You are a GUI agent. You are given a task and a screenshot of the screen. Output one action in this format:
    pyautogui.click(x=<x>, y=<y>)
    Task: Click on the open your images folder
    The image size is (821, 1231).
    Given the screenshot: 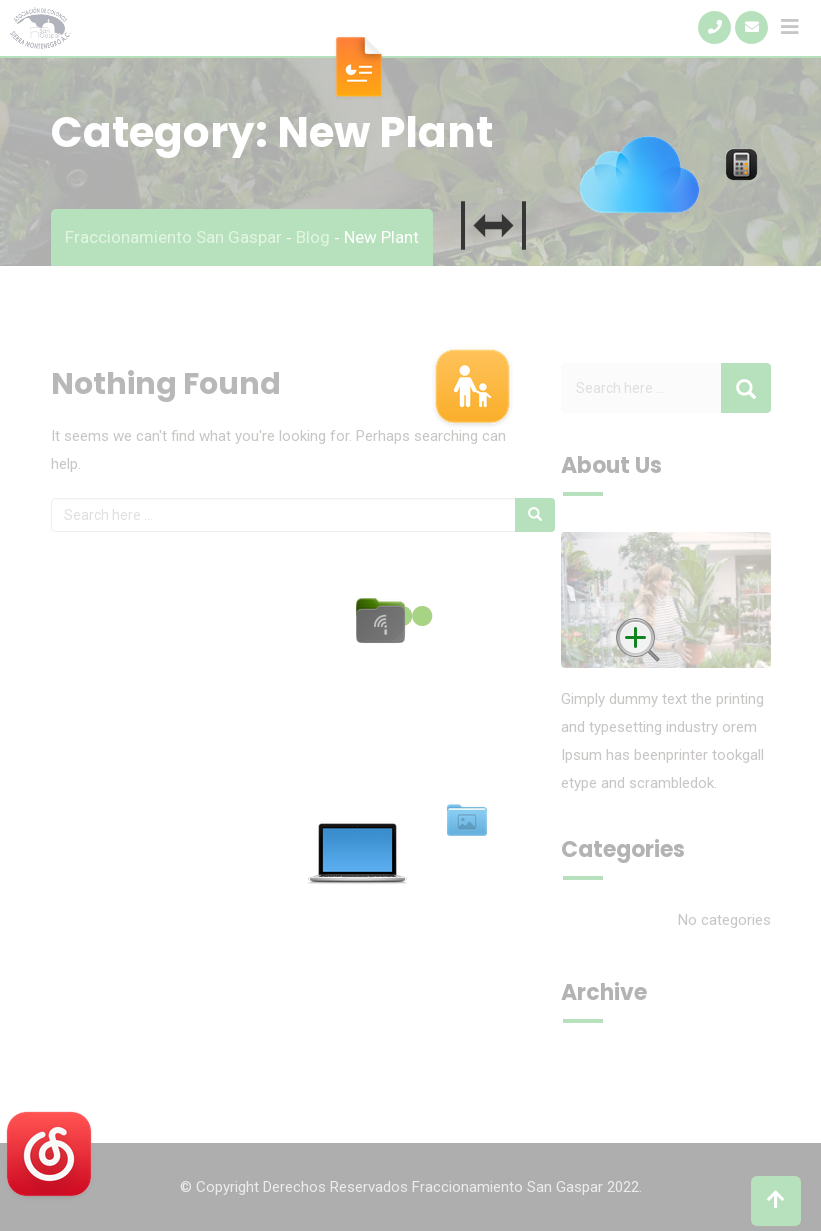 What is the action you would take?
    pyautogui.click(x=467, y=820)
    